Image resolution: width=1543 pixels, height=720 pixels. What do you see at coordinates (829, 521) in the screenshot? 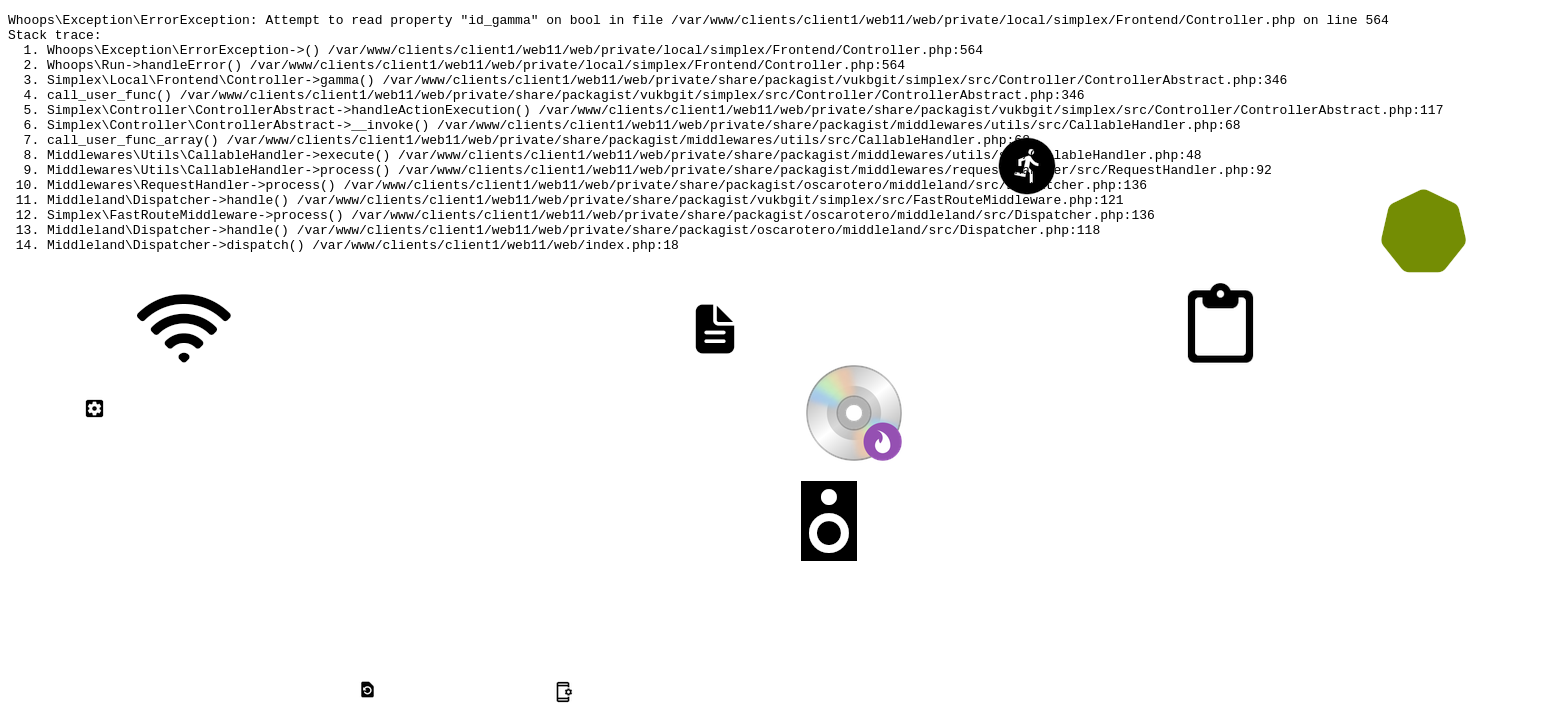
I see `adjust speaker or audio output settings` at bounding box center [829, 521].